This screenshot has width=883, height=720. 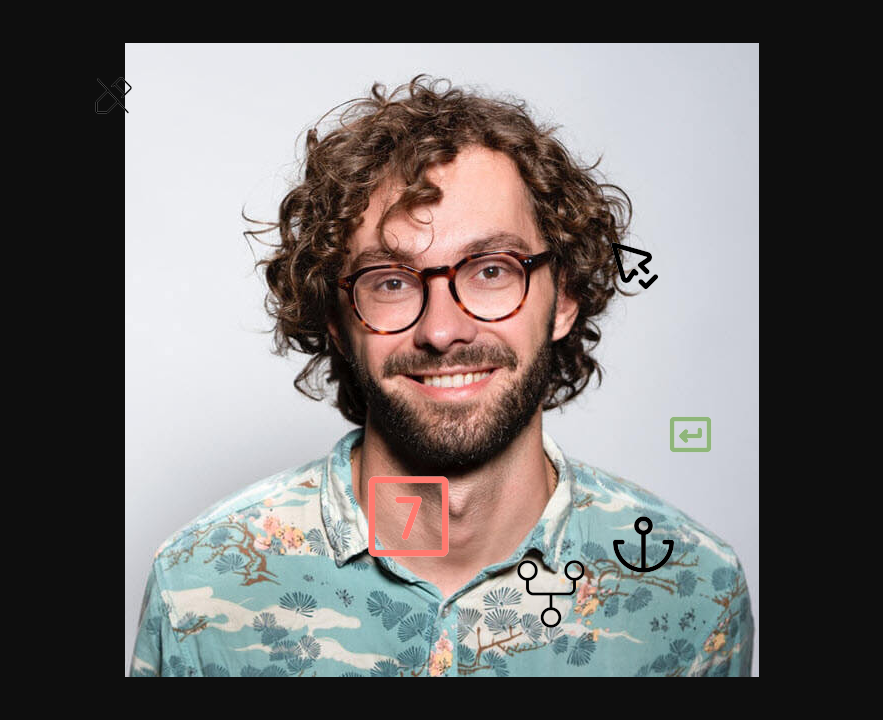 What do you see at coordinates (113, 96) in the screenshot?
I see `editing is disabled` at bounding box center [113, 96].